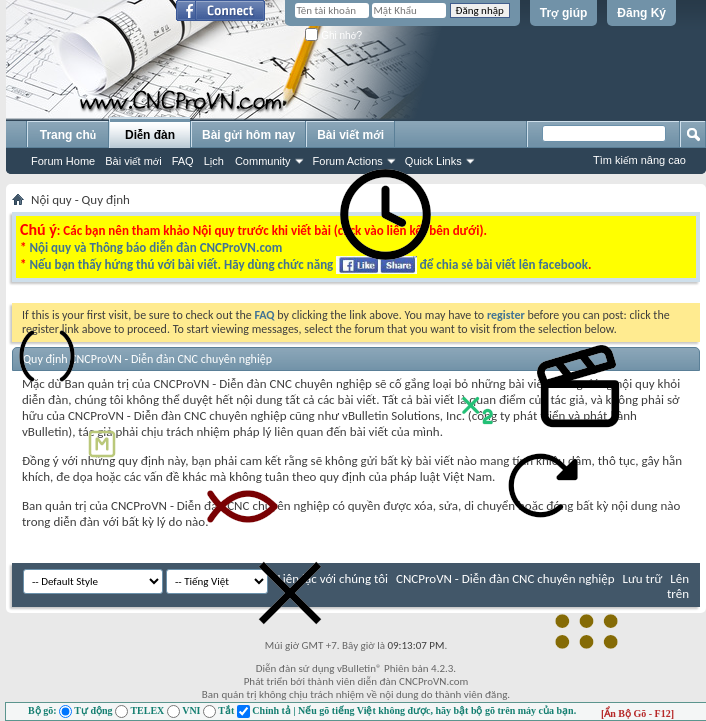 The height and width of the screenshot is (721, 706). Describe the element at coordinates (477, 410) in the screenshot. I see `format text as subscript` at that location.